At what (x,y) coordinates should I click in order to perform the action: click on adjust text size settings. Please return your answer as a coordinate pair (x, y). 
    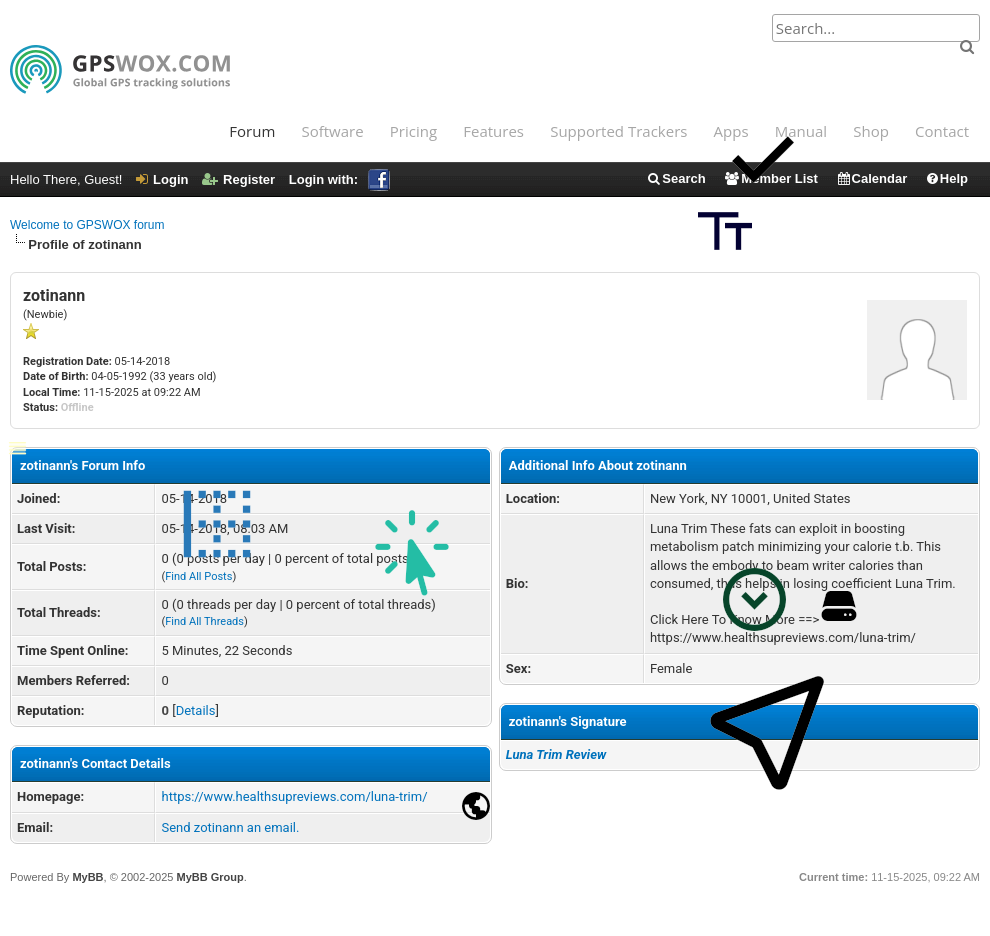
    Looking at the image, I should click on (725, 231).